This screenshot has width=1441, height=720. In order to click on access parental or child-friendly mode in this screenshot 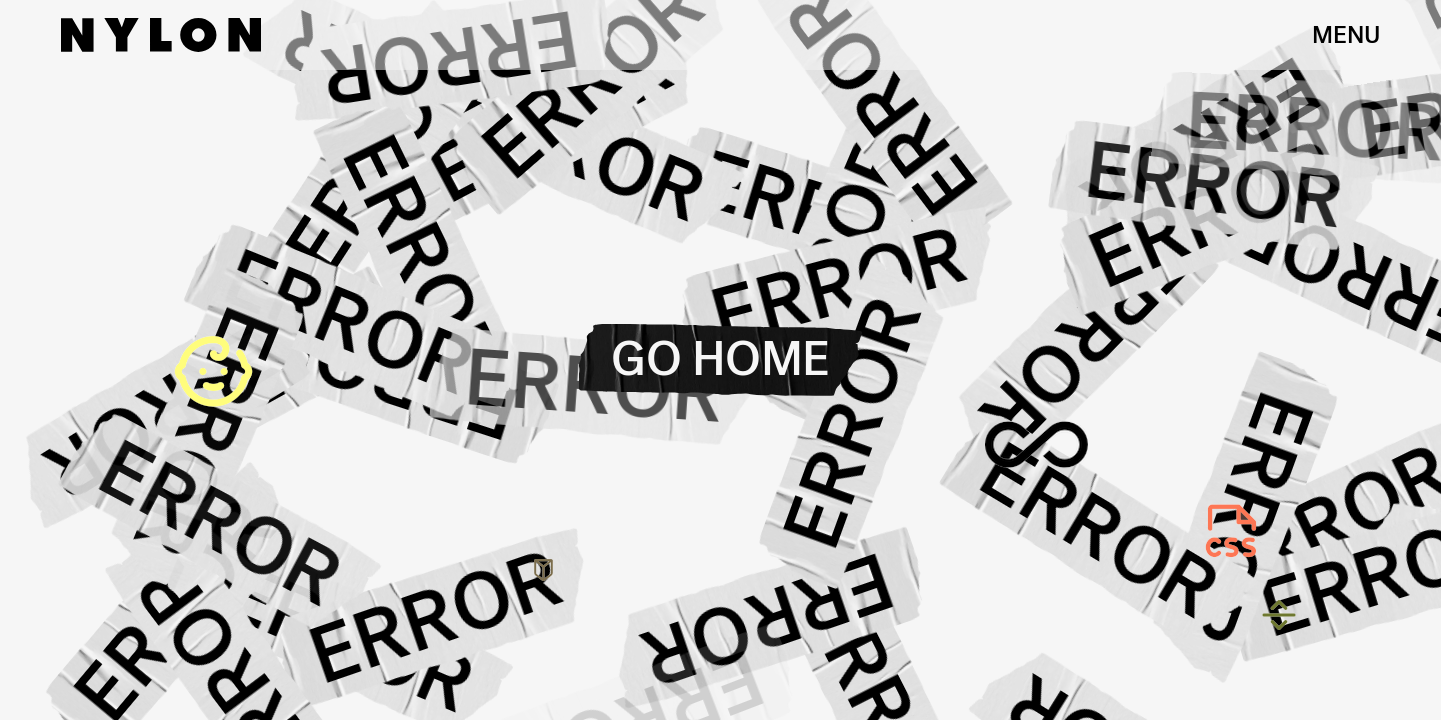, I will do `click(213, 371)`.